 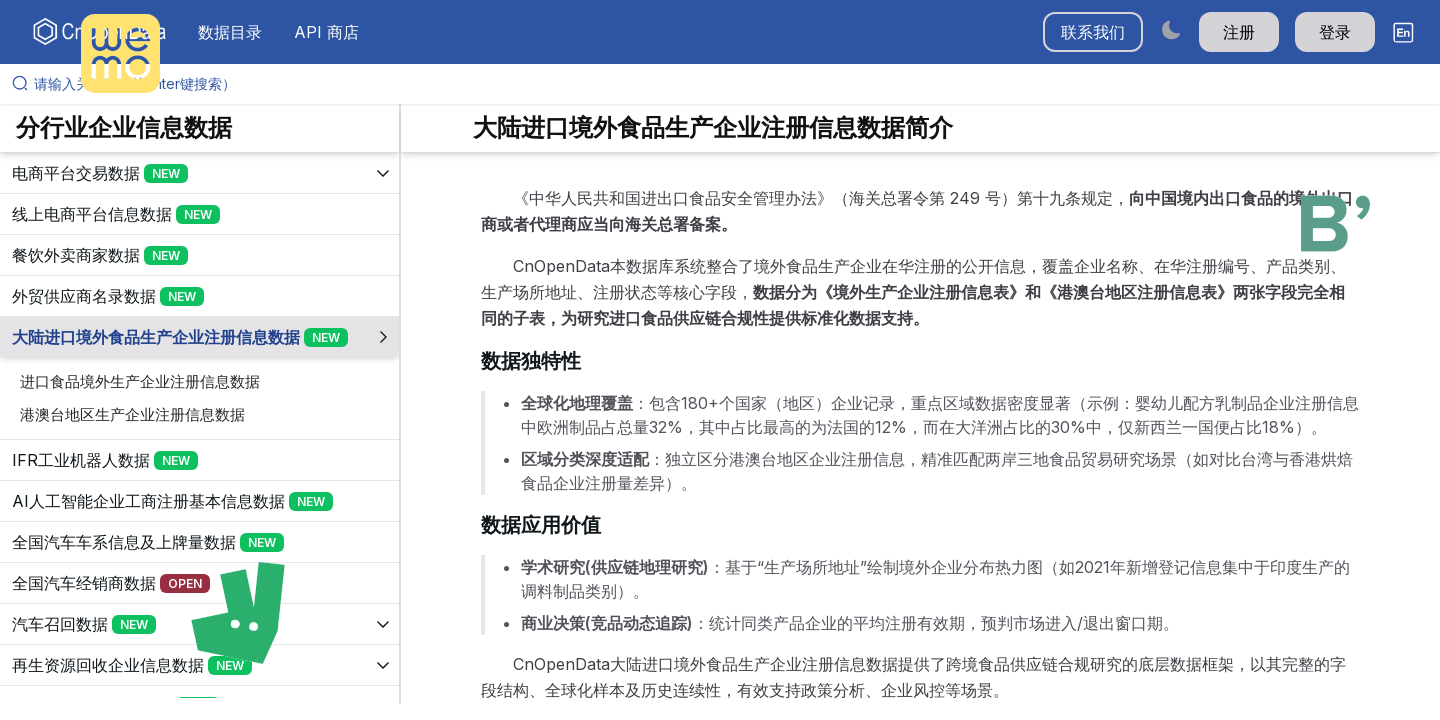 What do you see at coordinates (238, 613) in the screenshot?
I see `open the Deliveroo food delivery app` at bounding box center [238, 613].